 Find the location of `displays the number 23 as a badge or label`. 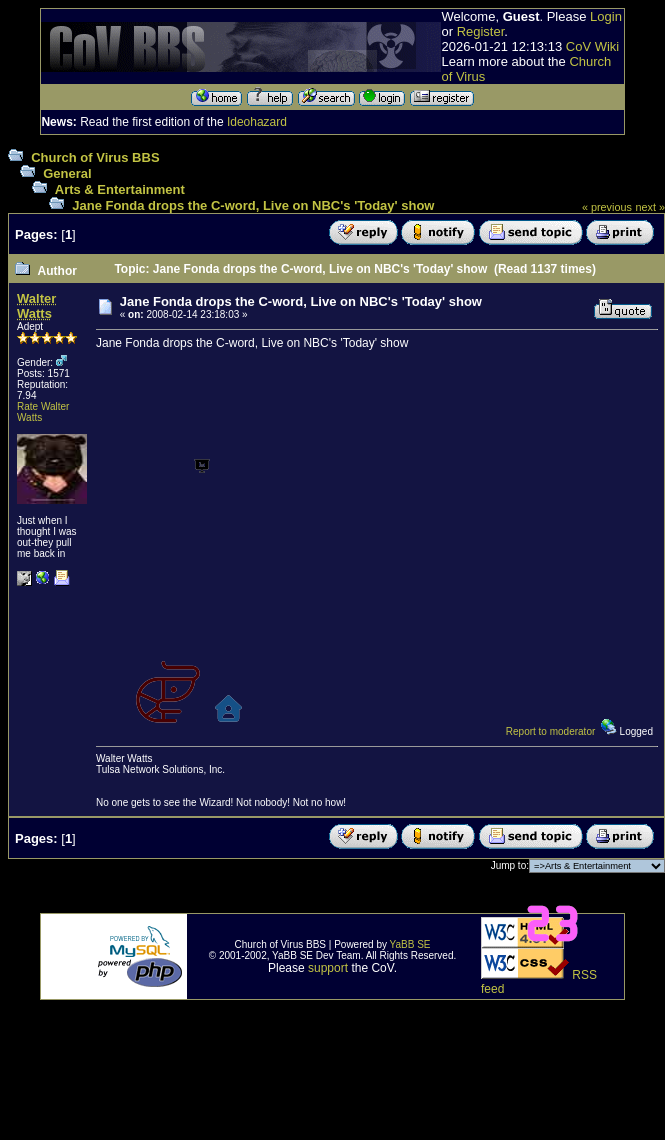

displays the number 23 as a badge or label is located at coordinates (552, 923).